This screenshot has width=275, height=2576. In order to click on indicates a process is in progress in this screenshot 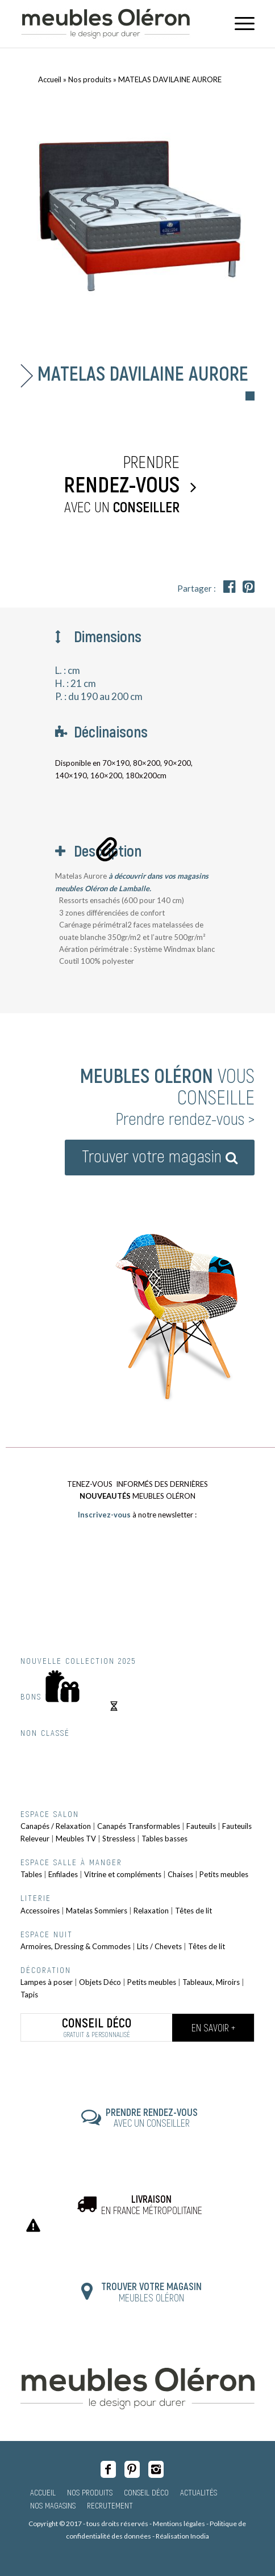, I will do `click(114, 1706)`.